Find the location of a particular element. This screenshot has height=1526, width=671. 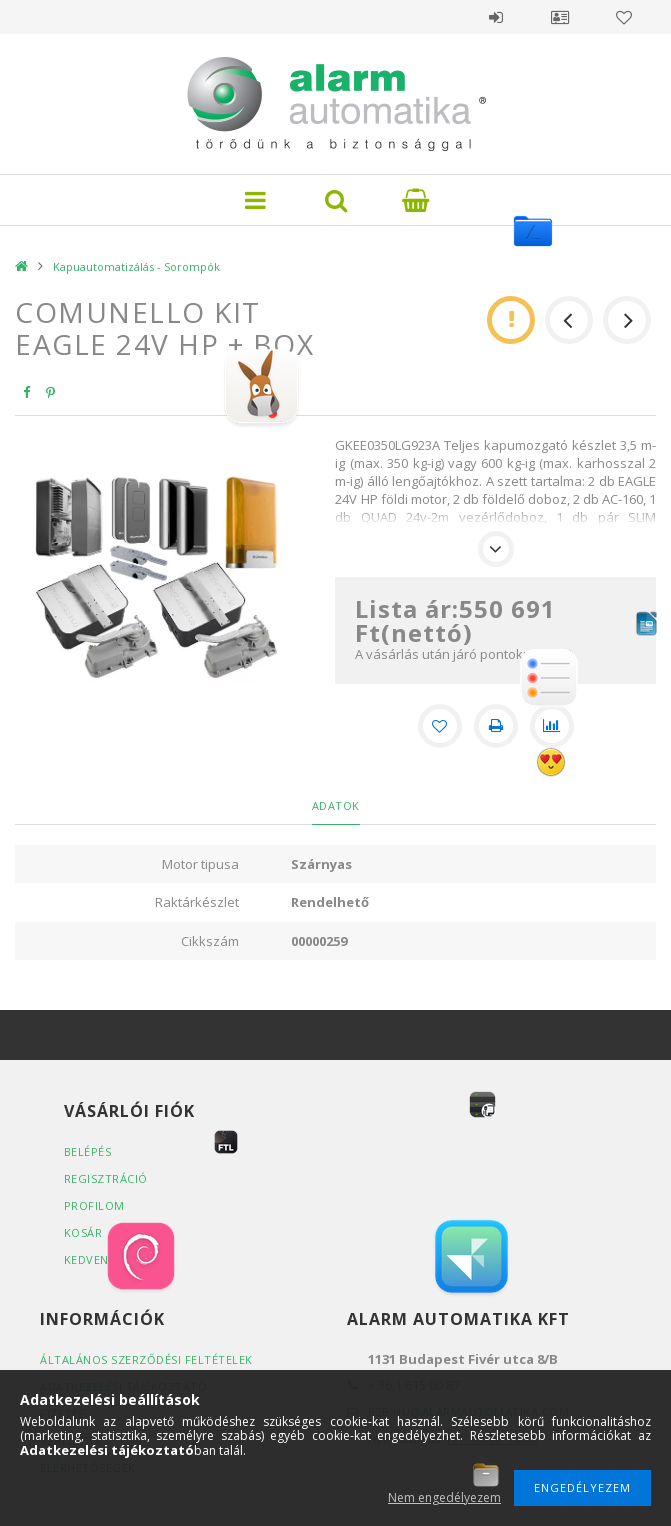

access the root directory of your file system is located at coordinates (533, 231).